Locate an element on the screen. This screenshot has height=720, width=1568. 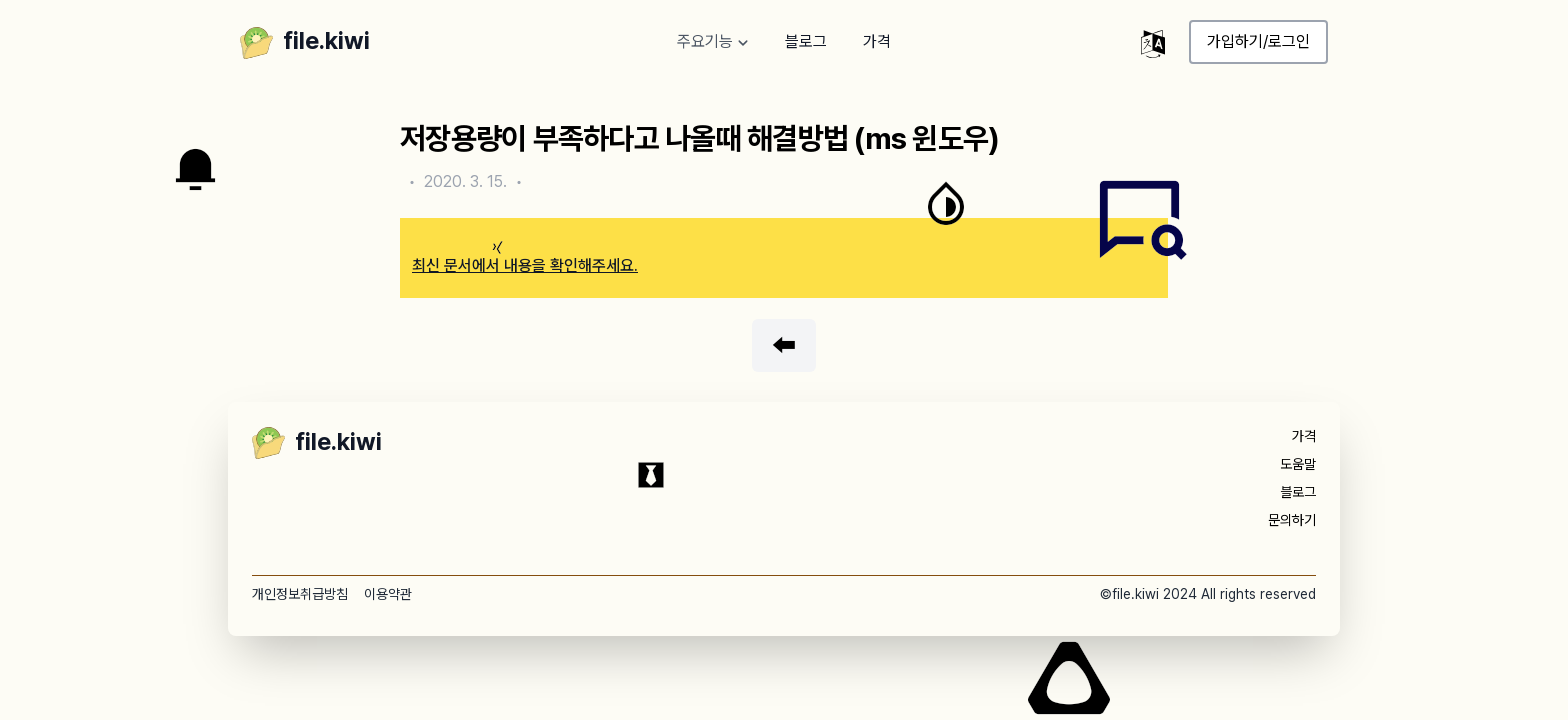
link to Xing professional network profile is located at coordinates (497, 247).